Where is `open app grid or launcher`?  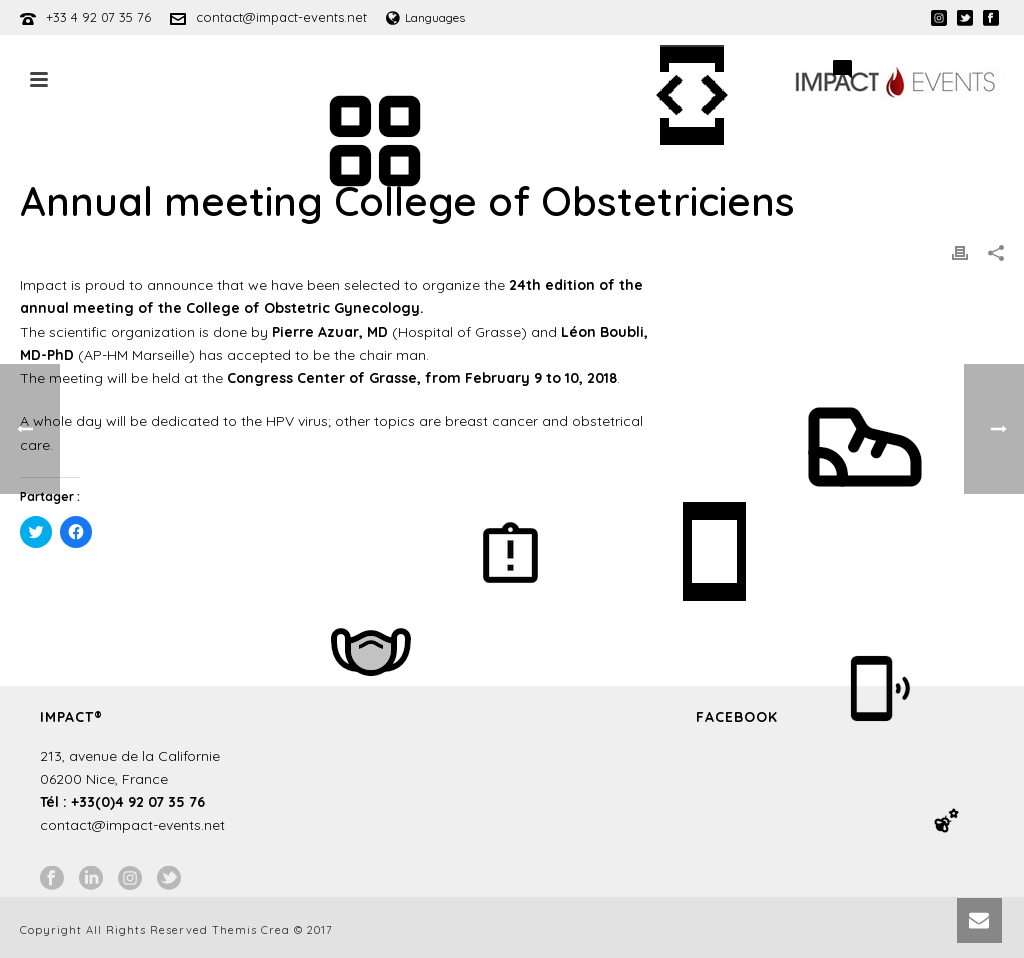 open app grid or launcher is located at coordinates (375, 141).